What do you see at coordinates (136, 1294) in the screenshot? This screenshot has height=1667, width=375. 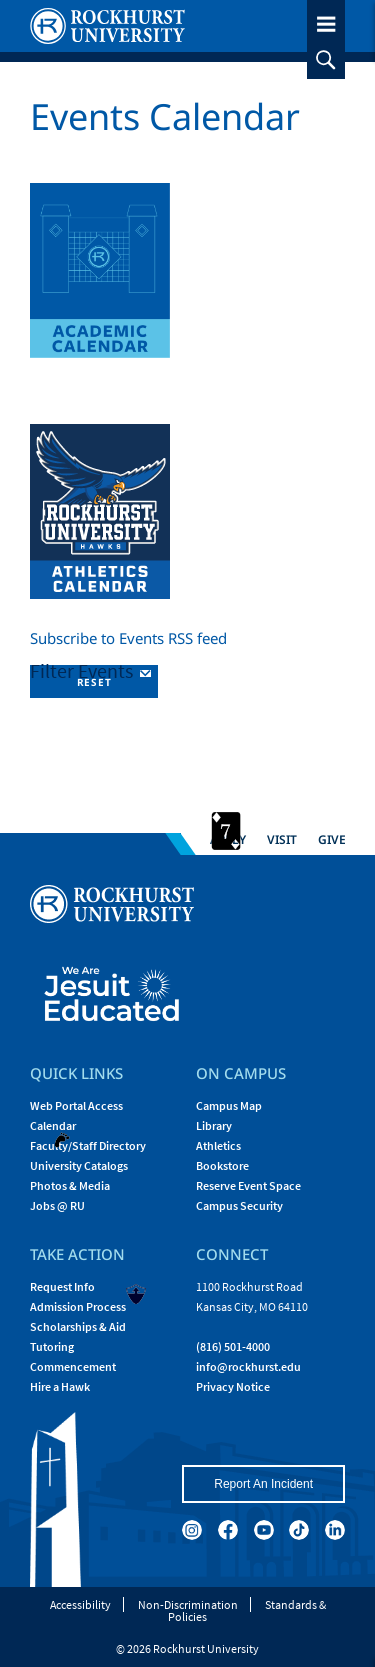 I see `upgrade your armor or defensive stats` at bounding box center [136, 1294].